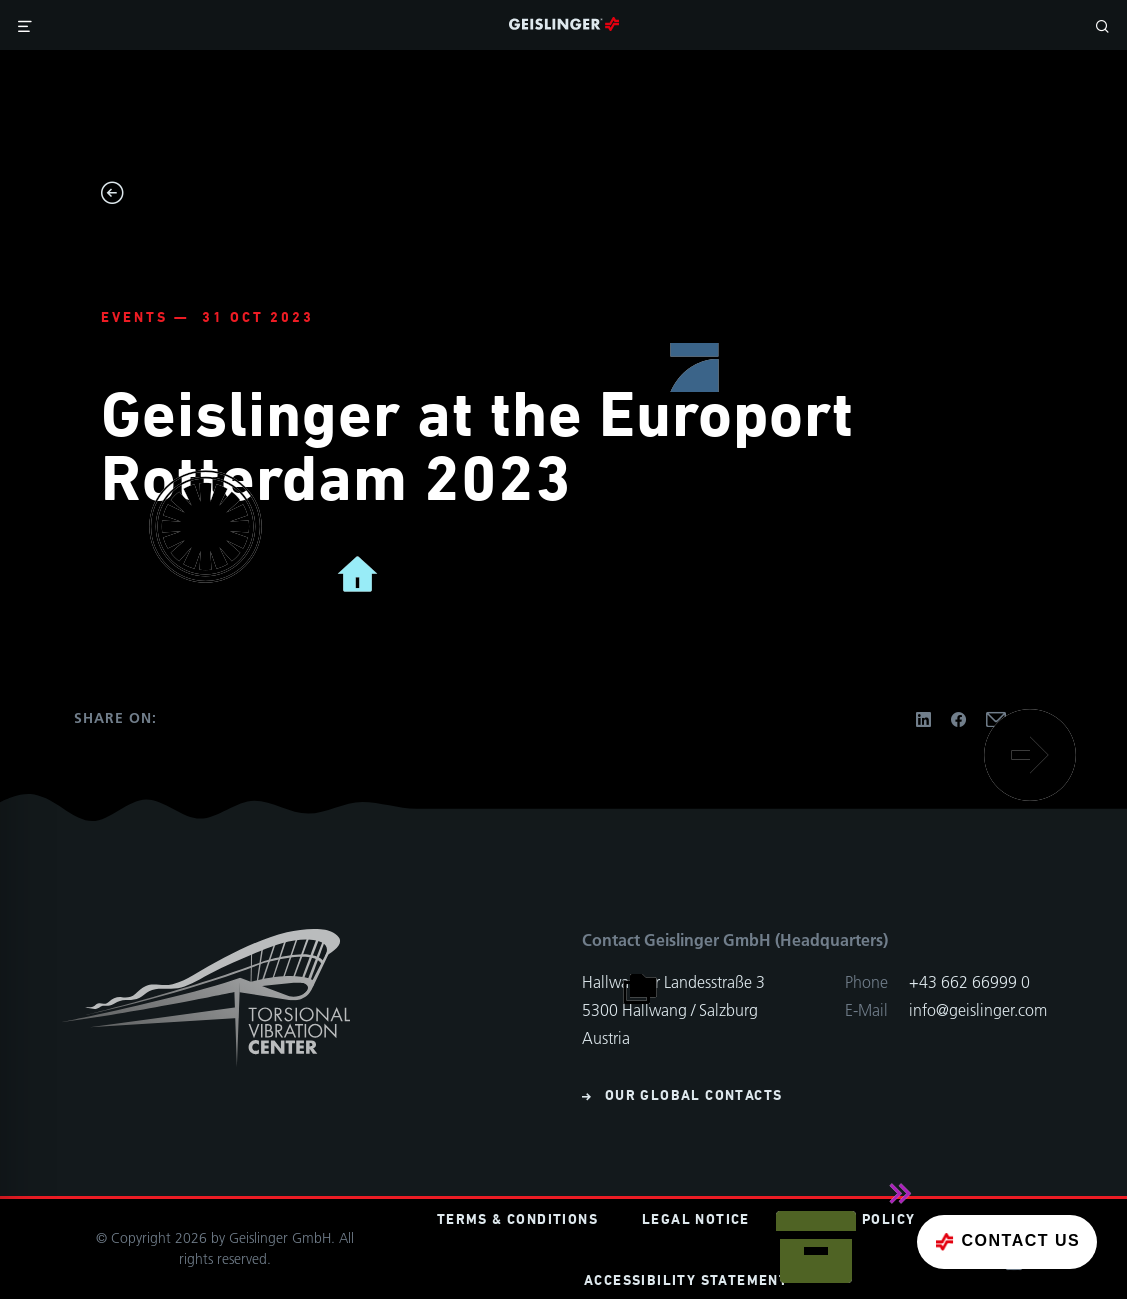  Describe the element at coordinates (205, 526) in the screenshot. I see `first order logo from star wars franchise` at that location.